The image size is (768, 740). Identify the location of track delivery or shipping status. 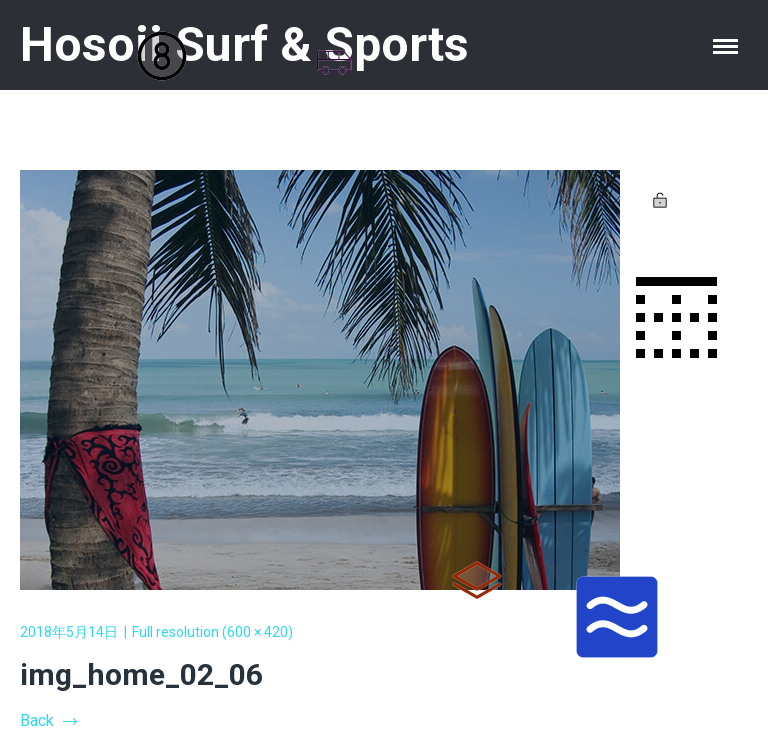
(333, 62).